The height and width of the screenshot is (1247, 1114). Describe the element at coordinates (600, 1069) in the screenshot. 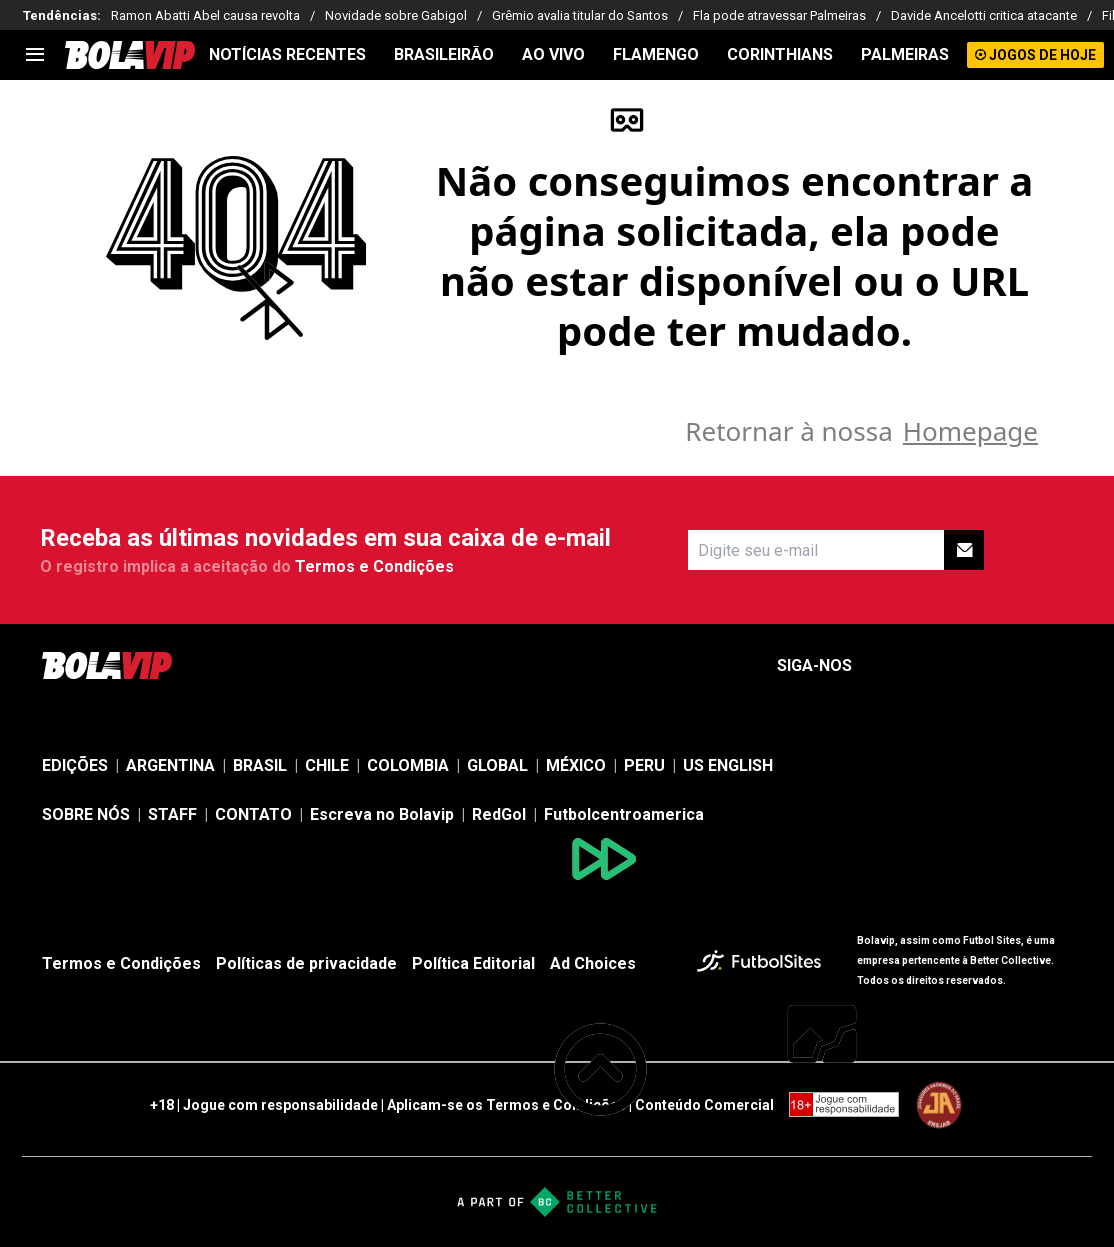

I see `scroll to top of page` at that location.